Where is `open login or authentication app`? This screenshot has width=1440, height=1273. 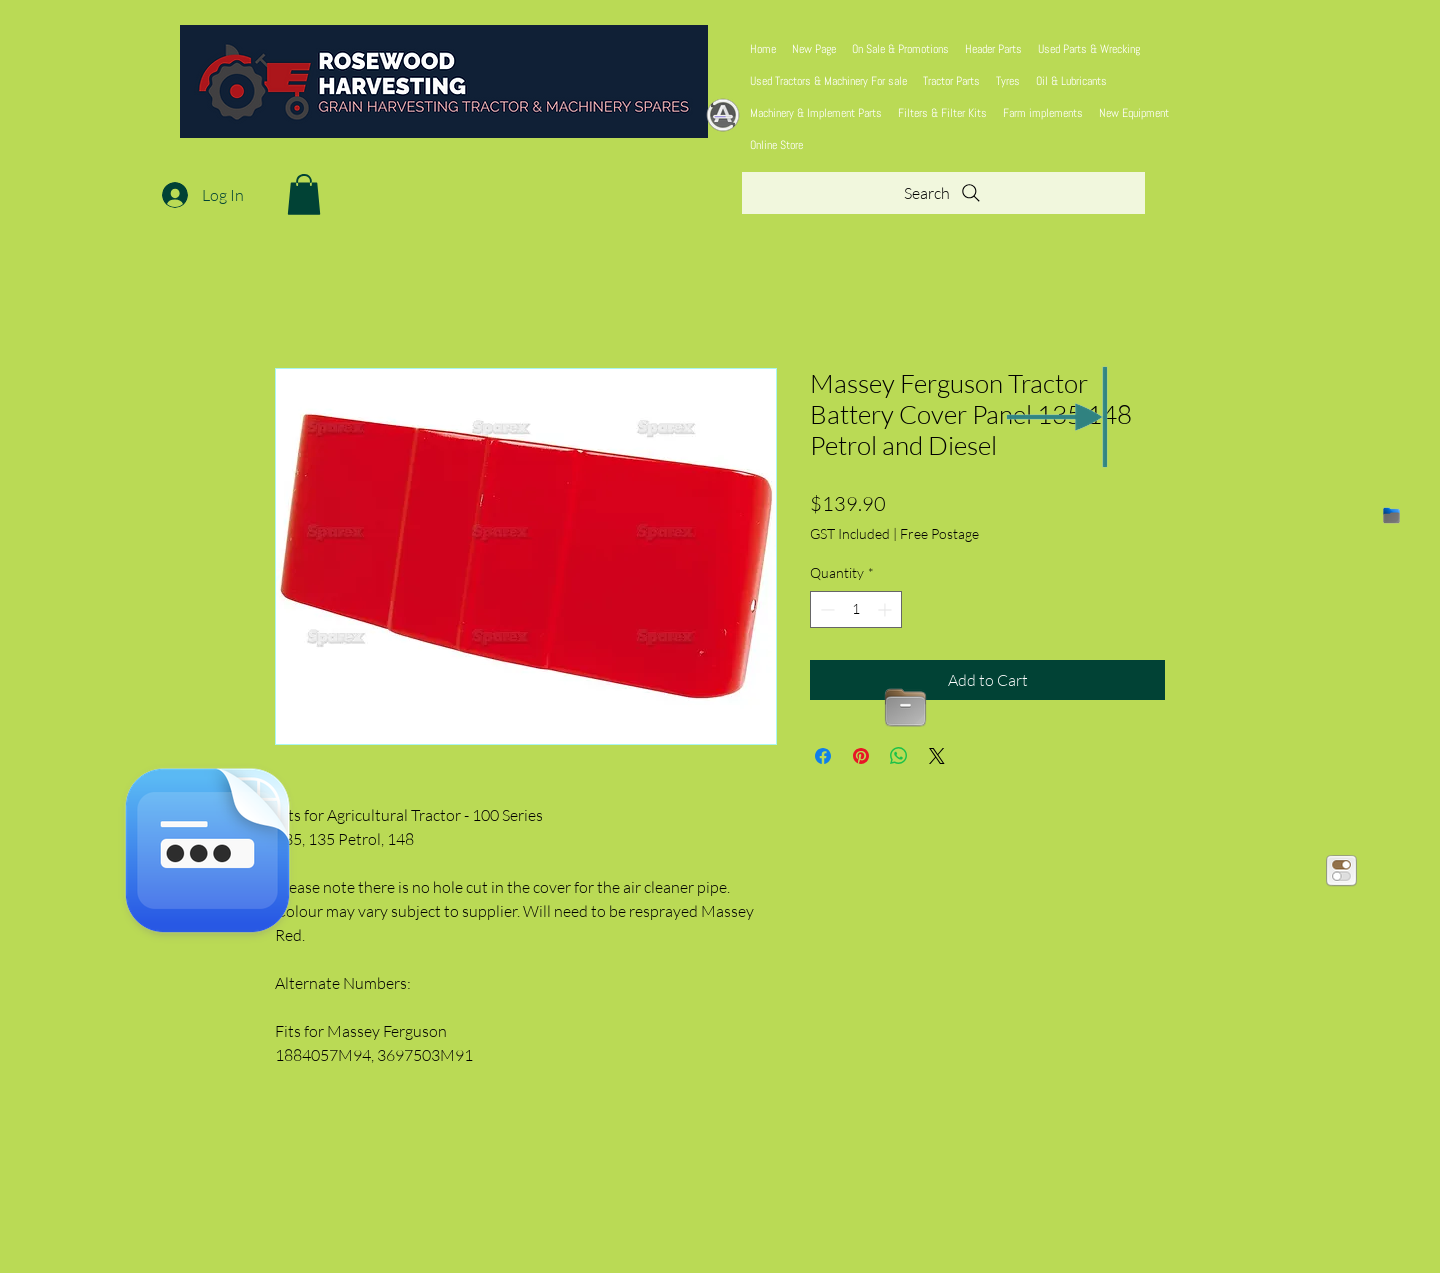 open login or authentication app is located at coordinates (207, 850).